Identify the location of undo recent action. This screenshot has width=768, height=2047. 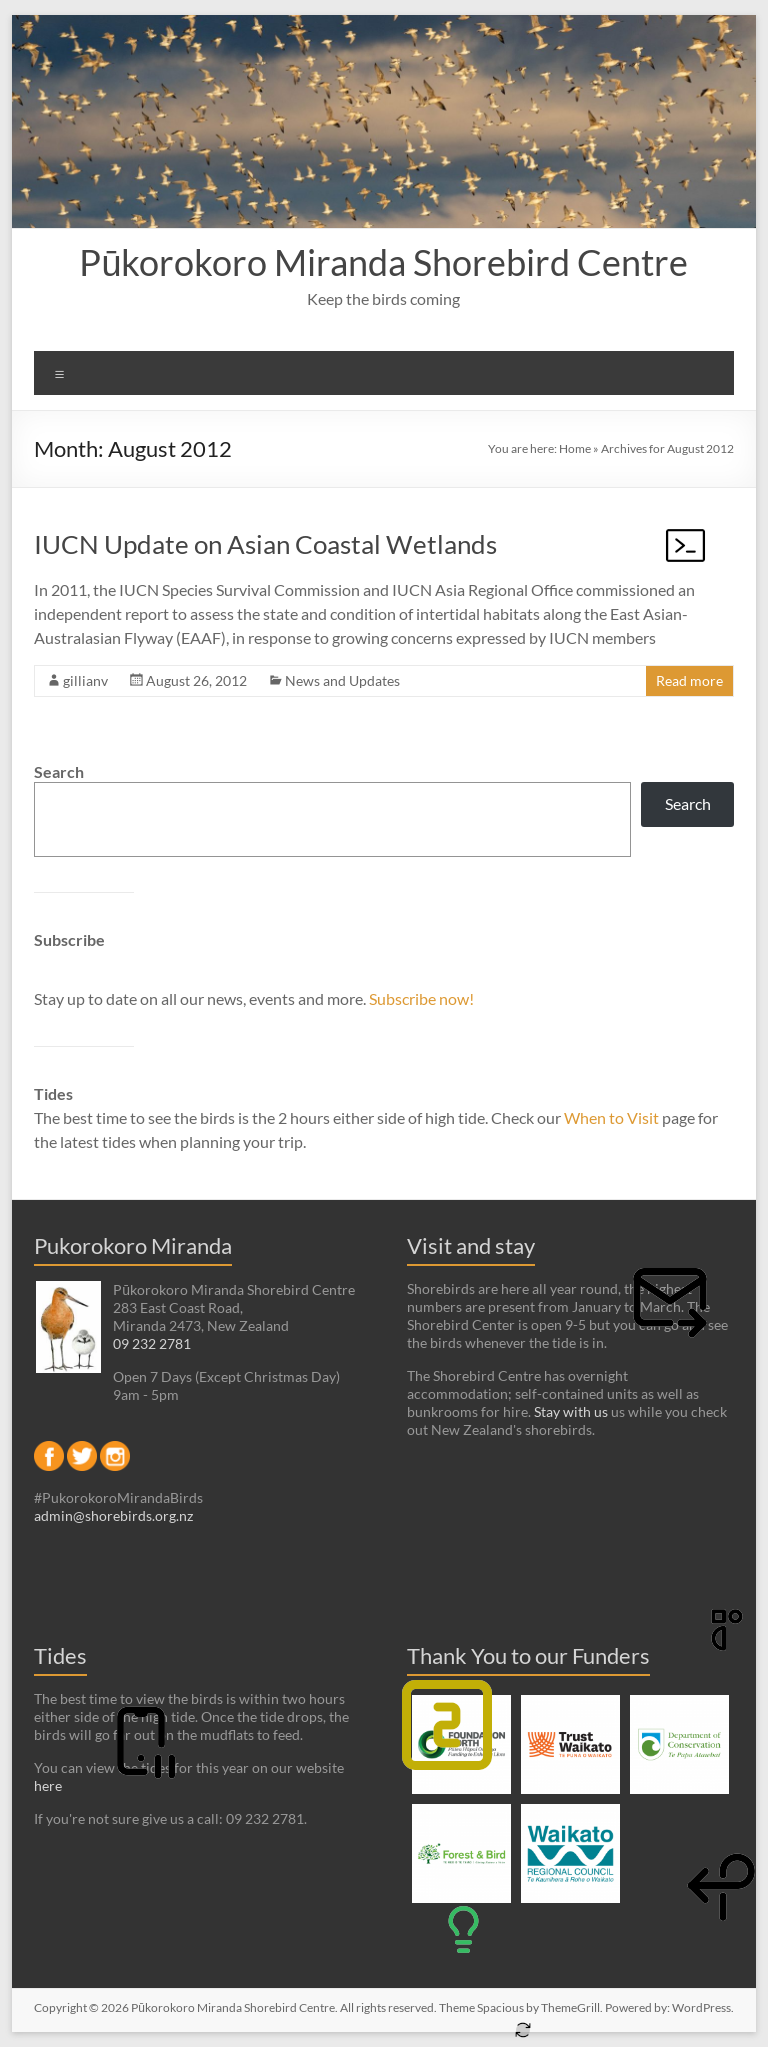
(719, 1885).